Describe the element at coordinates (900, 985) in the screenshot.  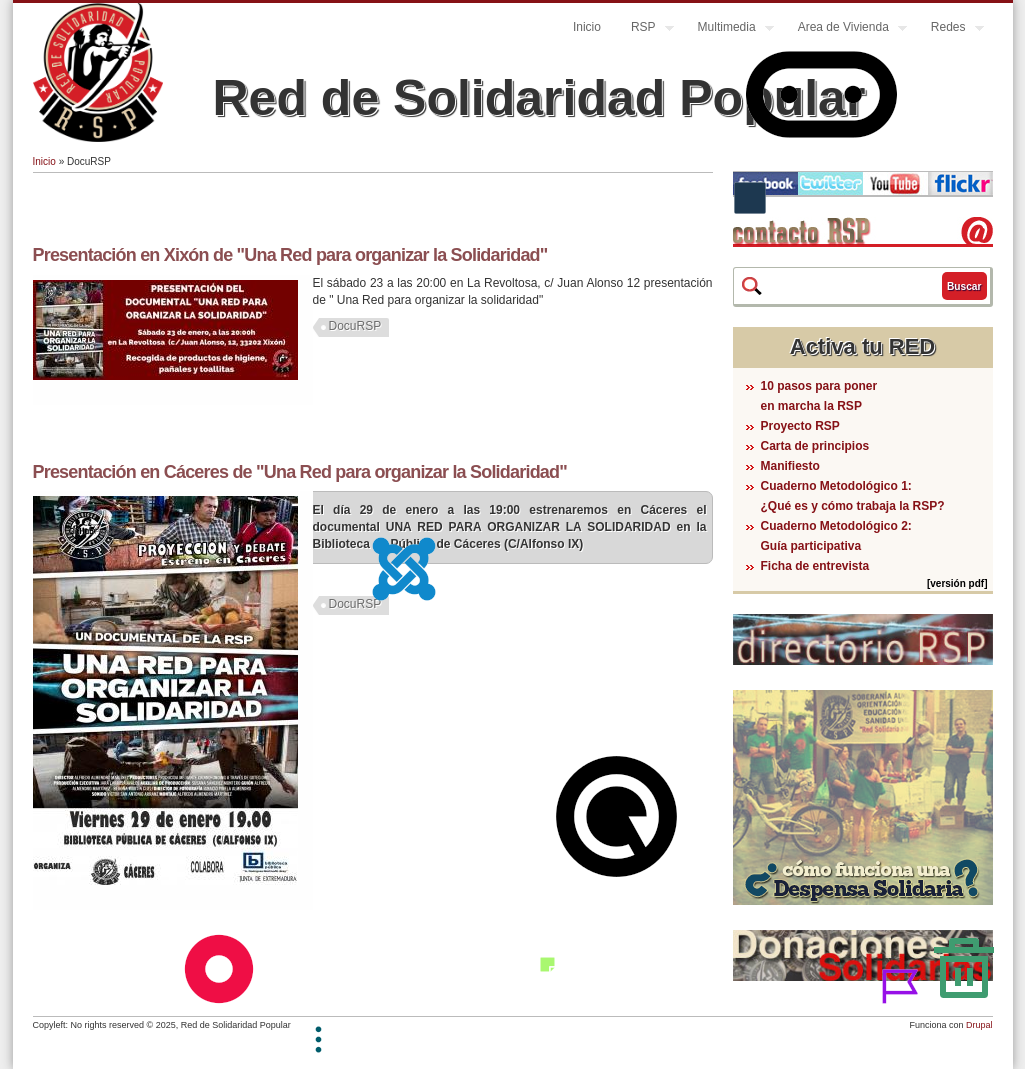
I see `flag or bookmark an item` at that location.